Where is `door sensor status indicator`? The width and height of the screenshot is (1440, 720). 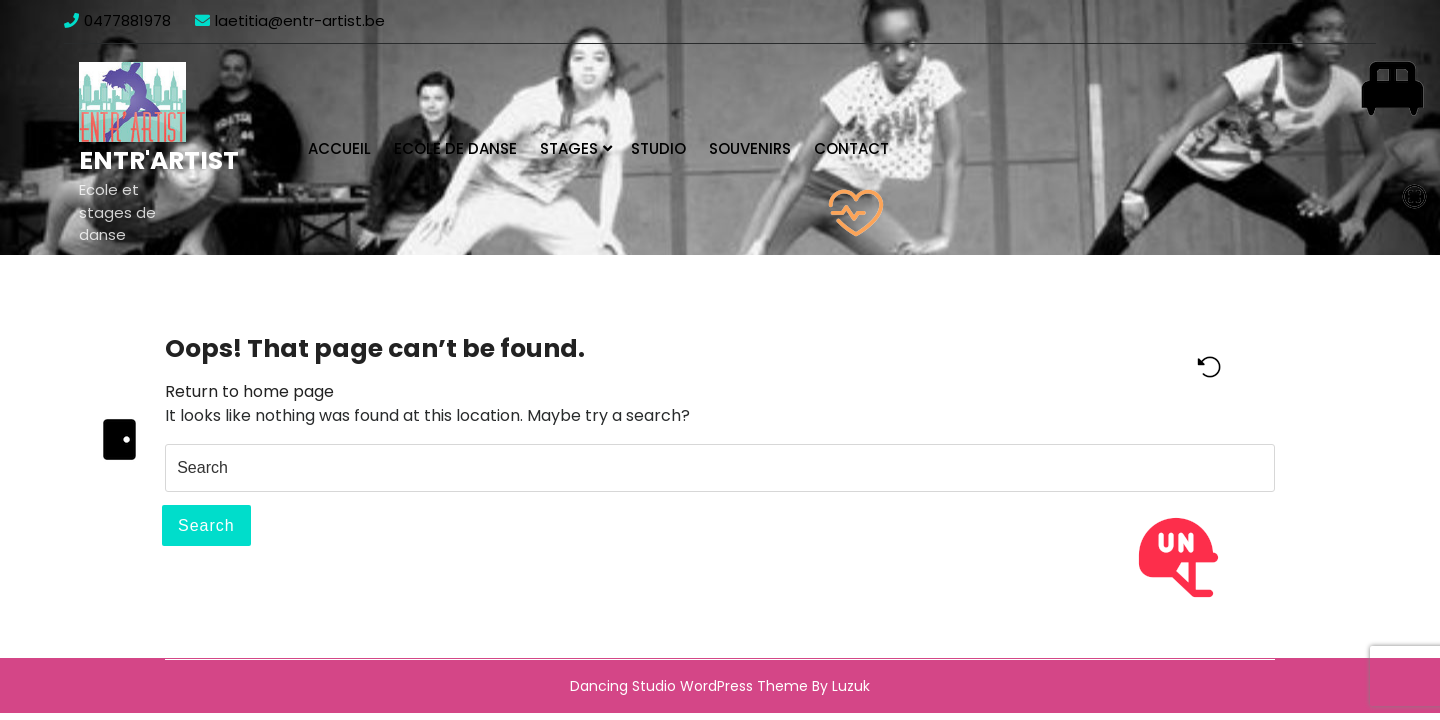 door sensor status indicator is located at coordinates (119, 439).